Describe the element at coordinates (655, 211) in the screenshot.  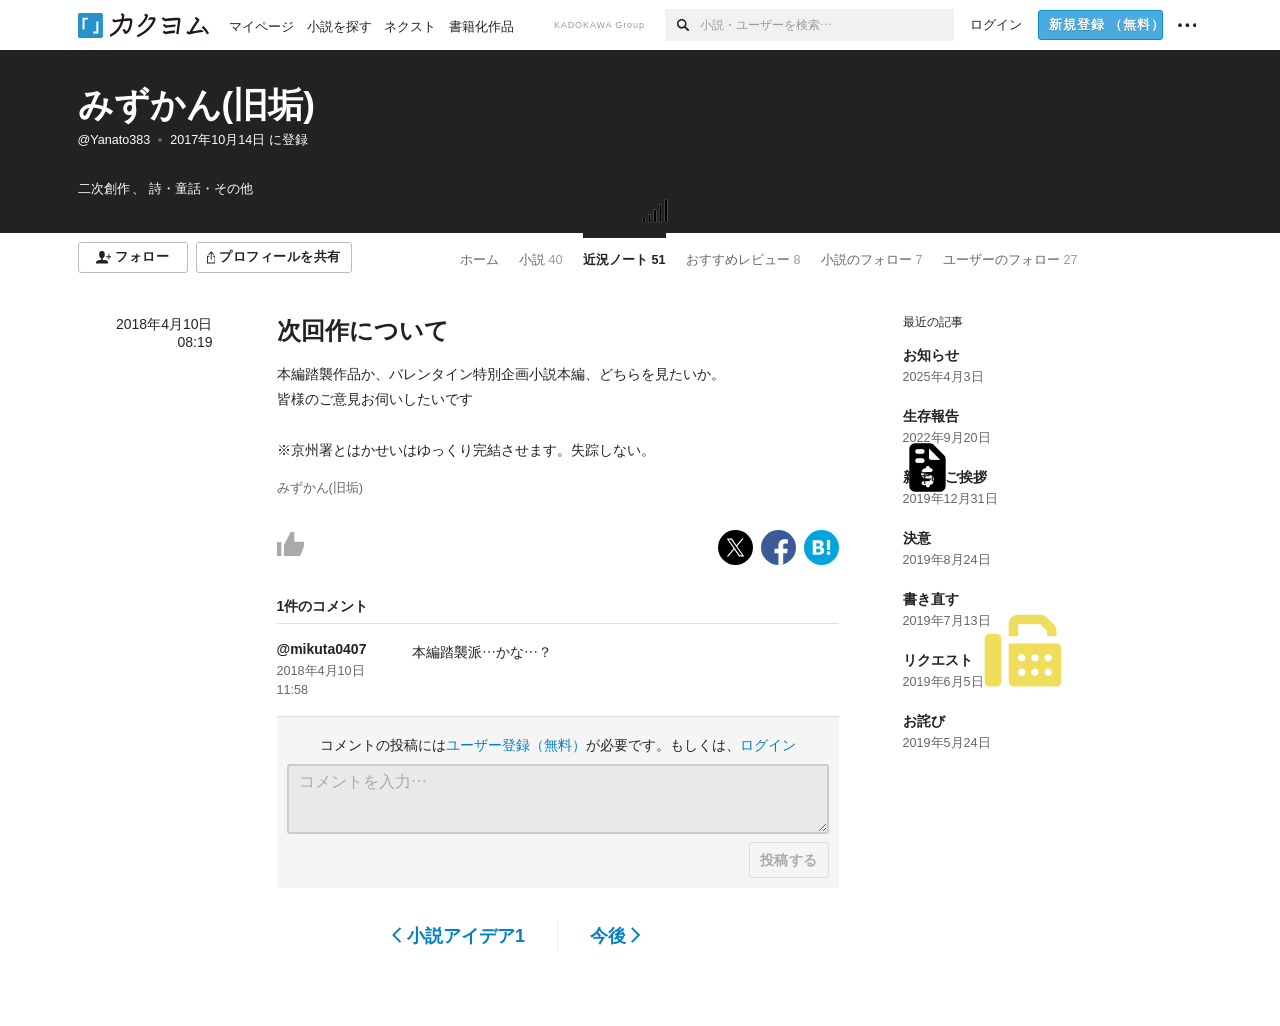
I see `indicates full signal strength` at that location.